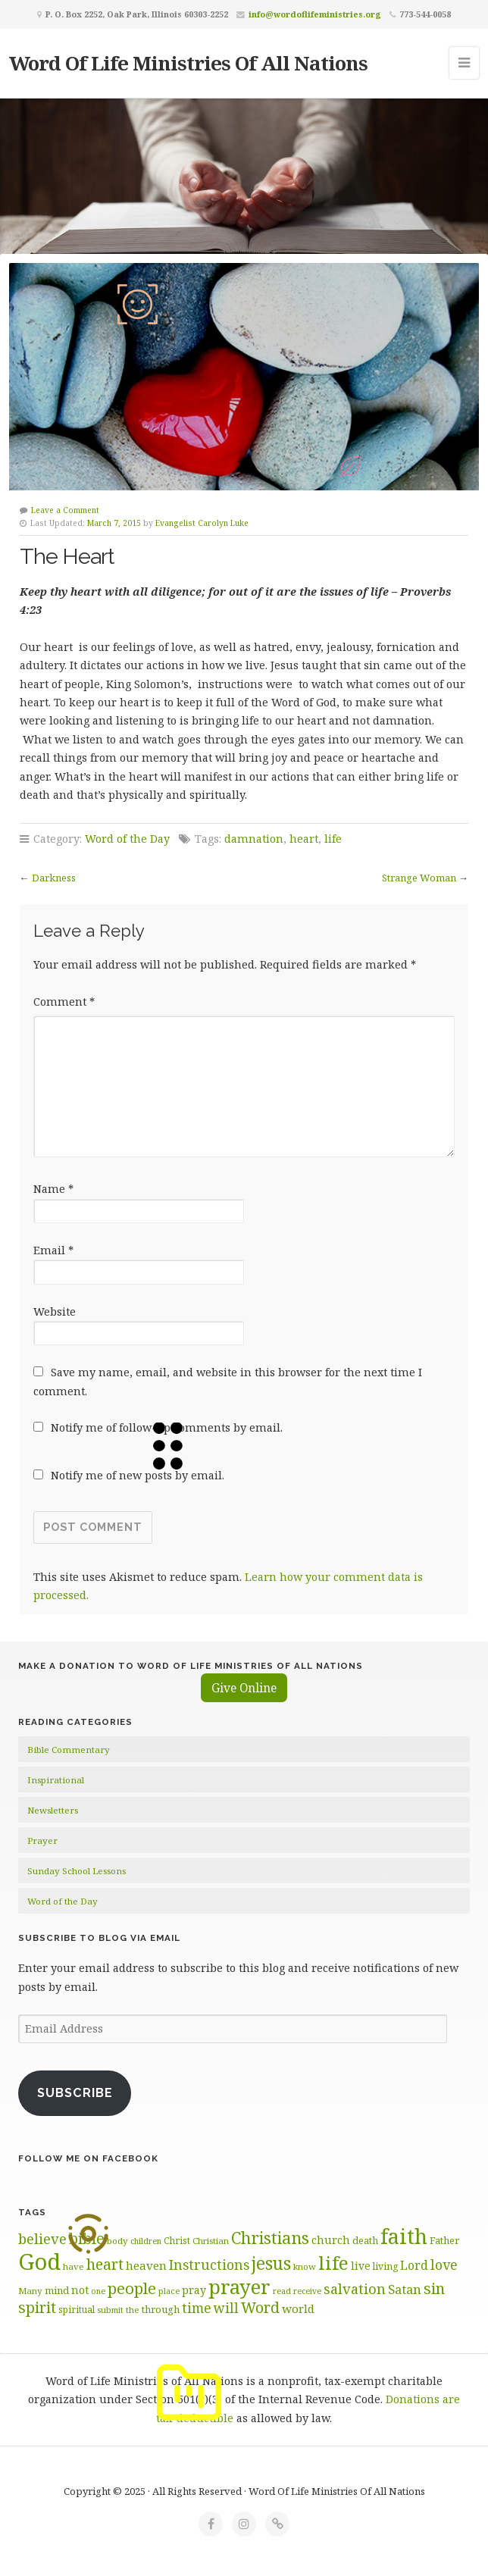 The width and height of the screenshot is (488, 2576). Describe the element at coordinates (189, 2393) in the screenshot. I see `open kanban board folder` at that location.